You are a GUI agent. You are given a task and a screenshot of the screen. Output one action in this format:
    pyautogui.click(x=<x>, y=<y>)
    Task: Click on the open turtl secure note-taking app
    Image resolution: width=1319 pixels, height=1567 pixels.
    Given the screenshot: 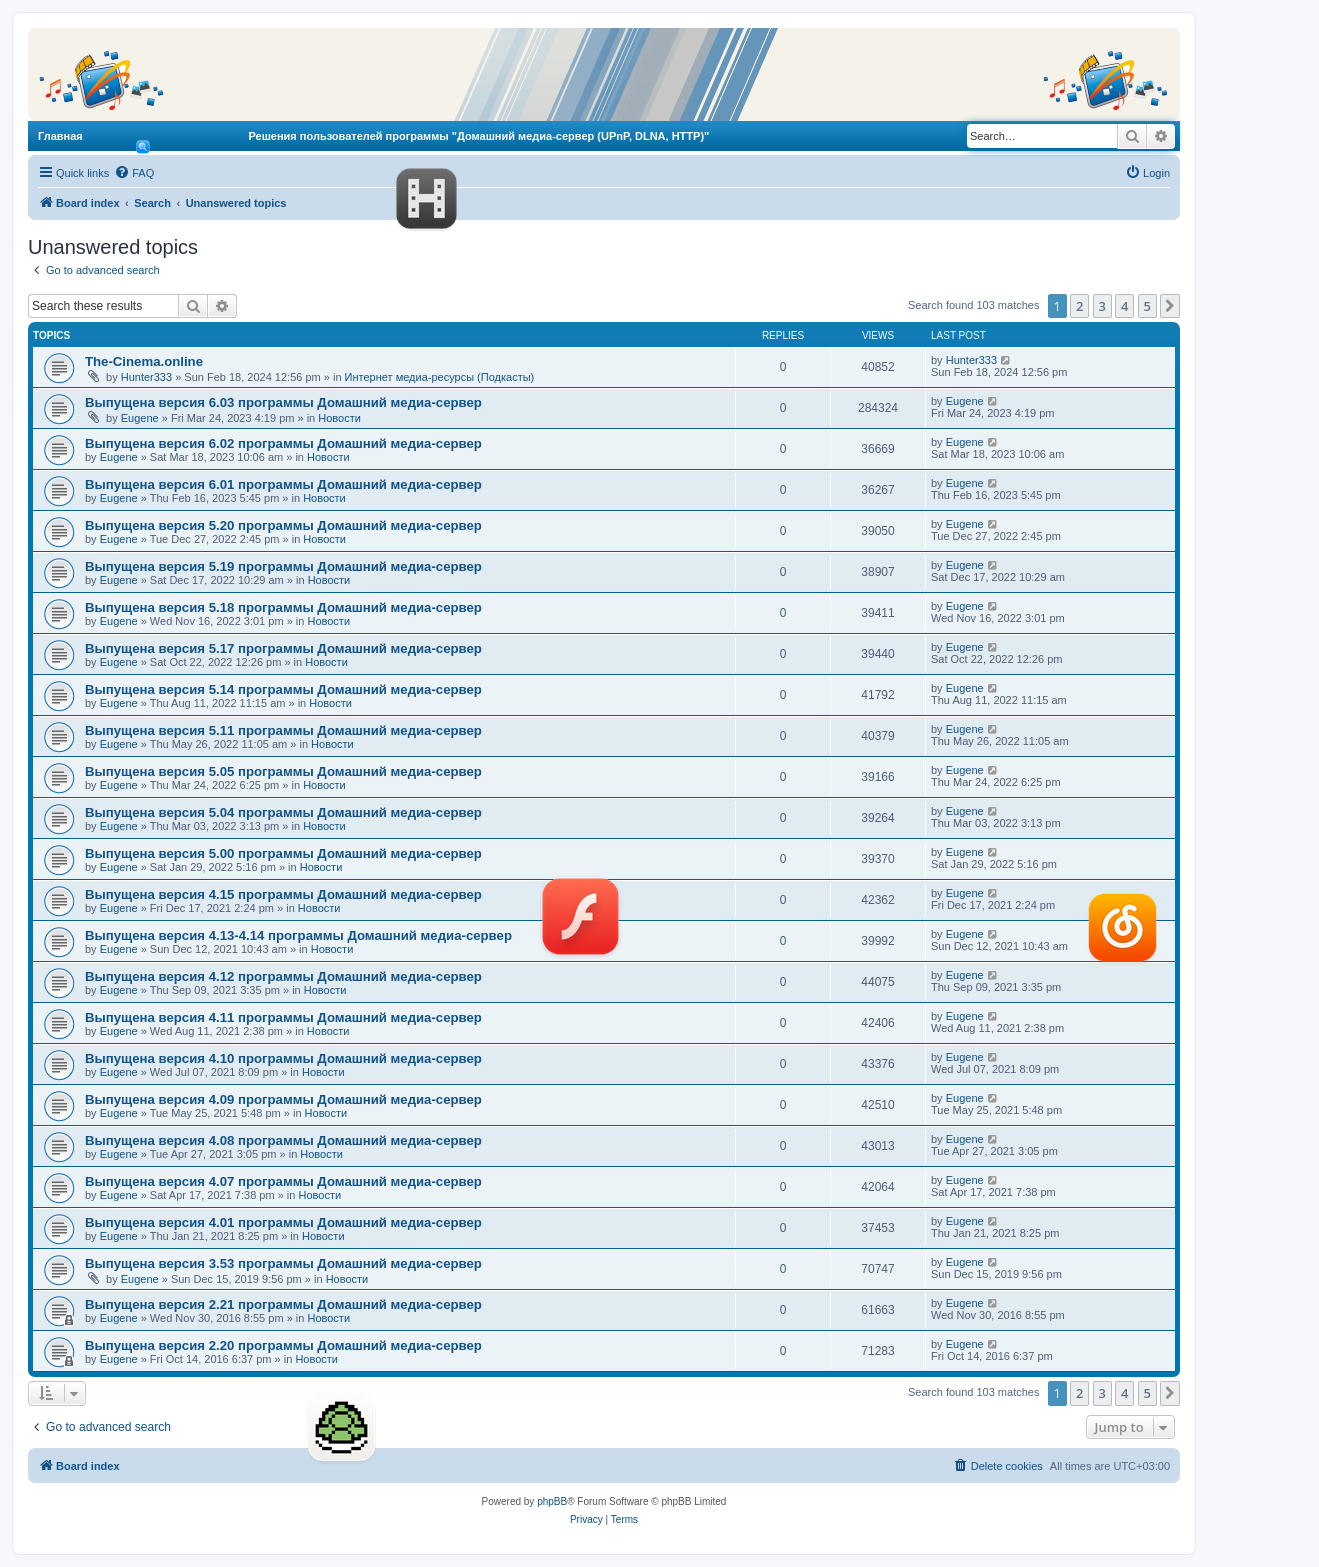 What is the action you would take?
    pyautogui.click(x=341, y=1427)
    